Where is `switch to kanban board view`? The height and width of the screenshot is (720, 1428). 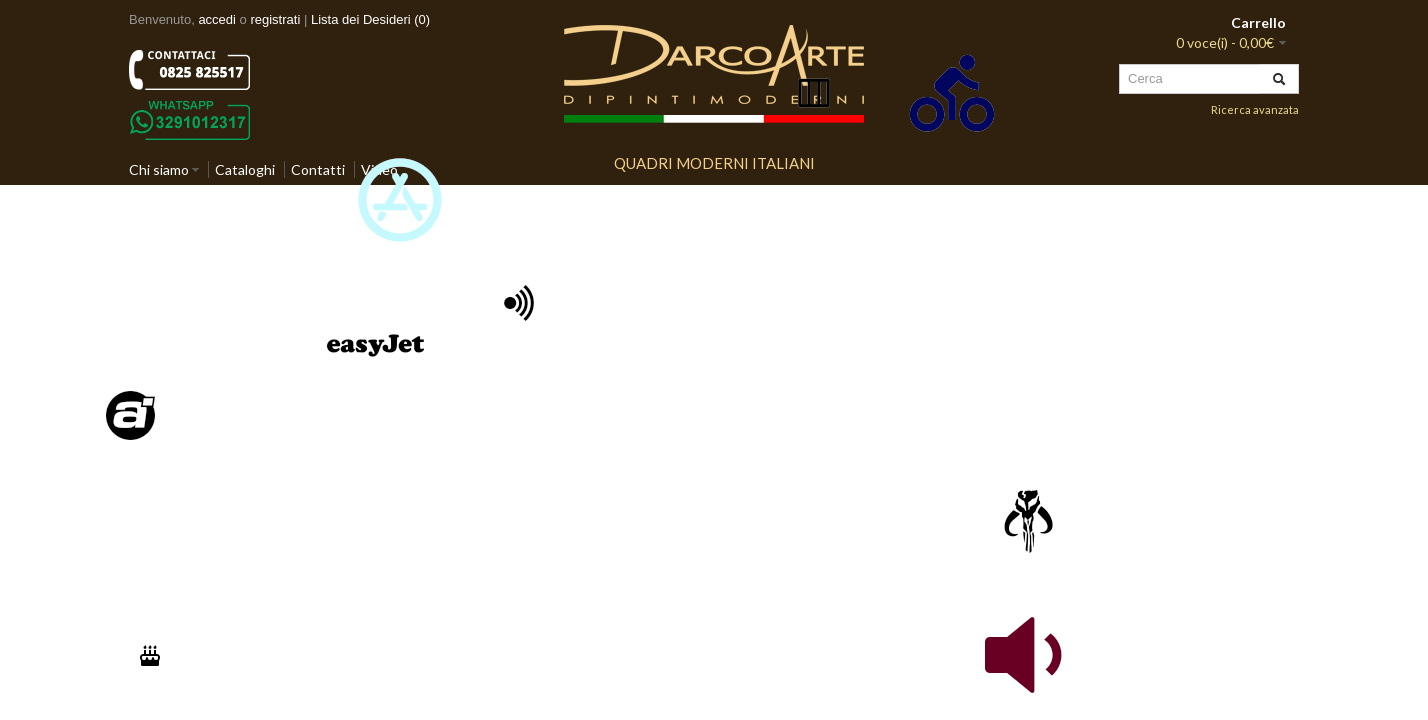
switch to kanban board view is located at coordinates (814, 93).